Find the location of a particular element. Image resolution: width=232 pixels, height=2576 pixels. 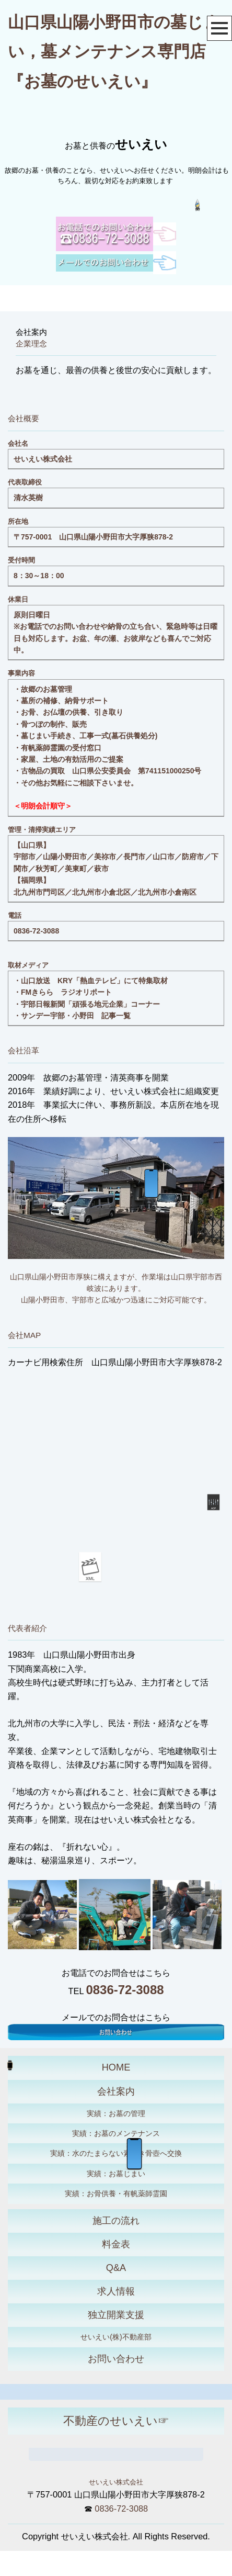

xml file associated with iMovie project is located at coordinates (90, 1567).